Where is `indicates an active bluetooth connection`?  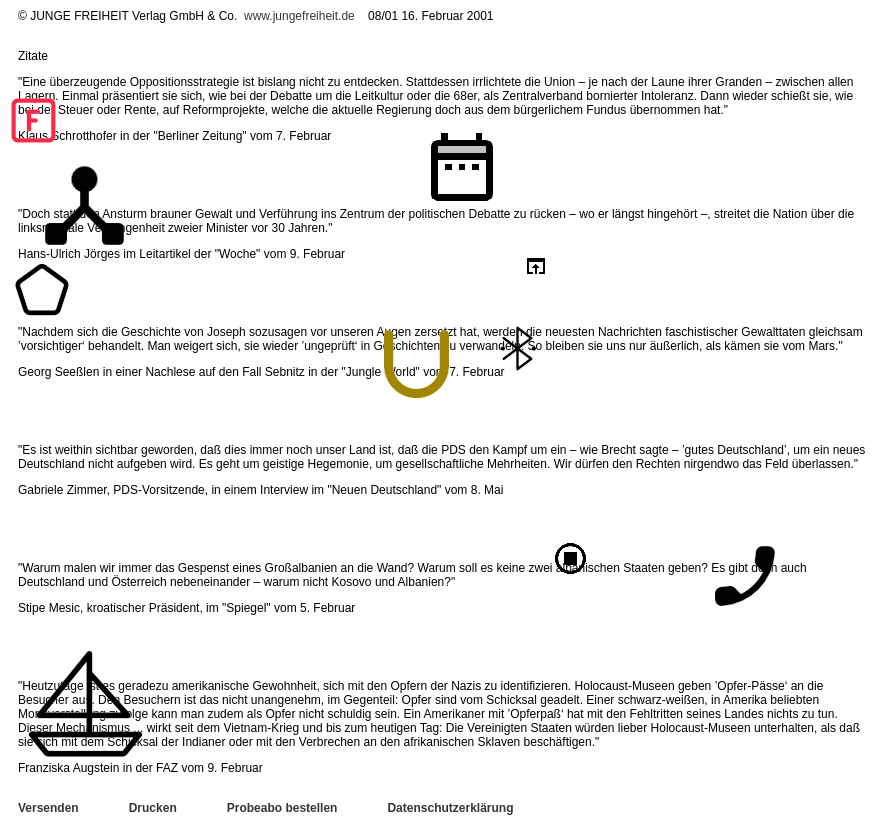 indicates an active bluetooth connection is located at coordinates (517, 348).